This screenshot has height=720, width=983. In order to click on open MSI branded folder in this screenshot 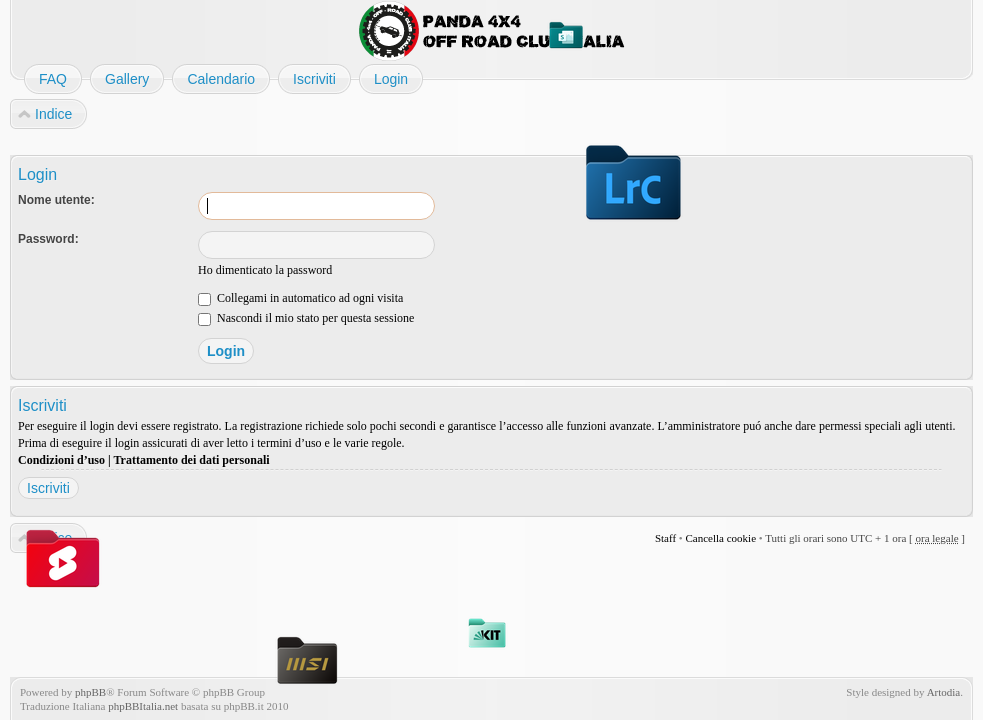, I will do `click(307, 662)`.